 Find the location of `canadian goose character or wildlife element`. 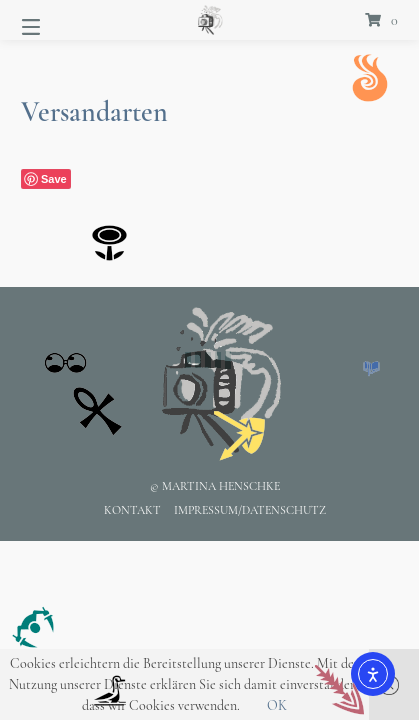

canadian goose character or wildlife element is located at coordinates (109, 690).